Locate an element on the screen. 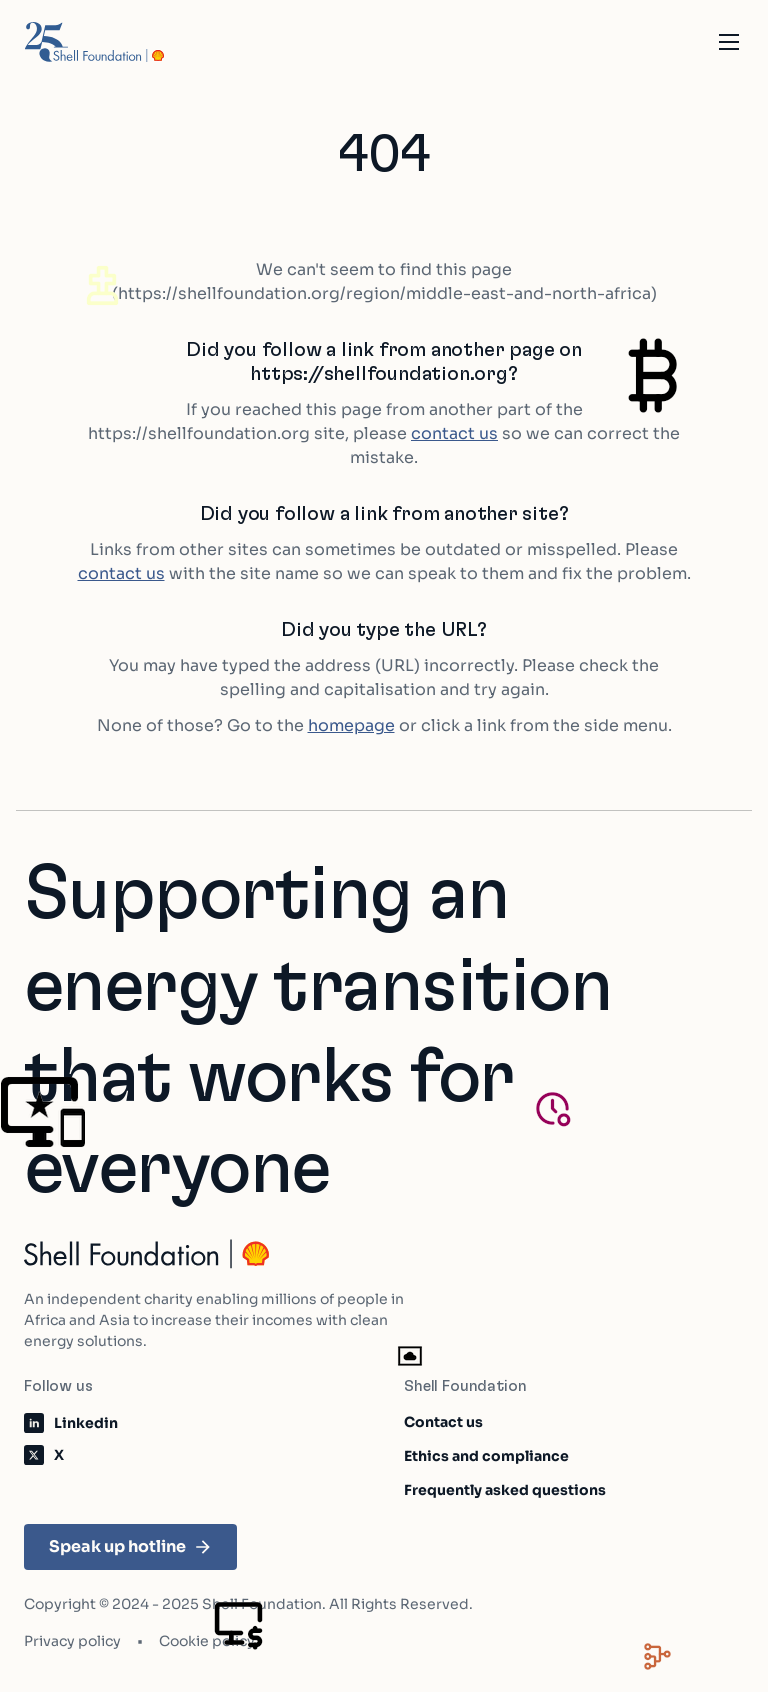  access daydream or screen saver settings is located at coordinates (410, 1356).